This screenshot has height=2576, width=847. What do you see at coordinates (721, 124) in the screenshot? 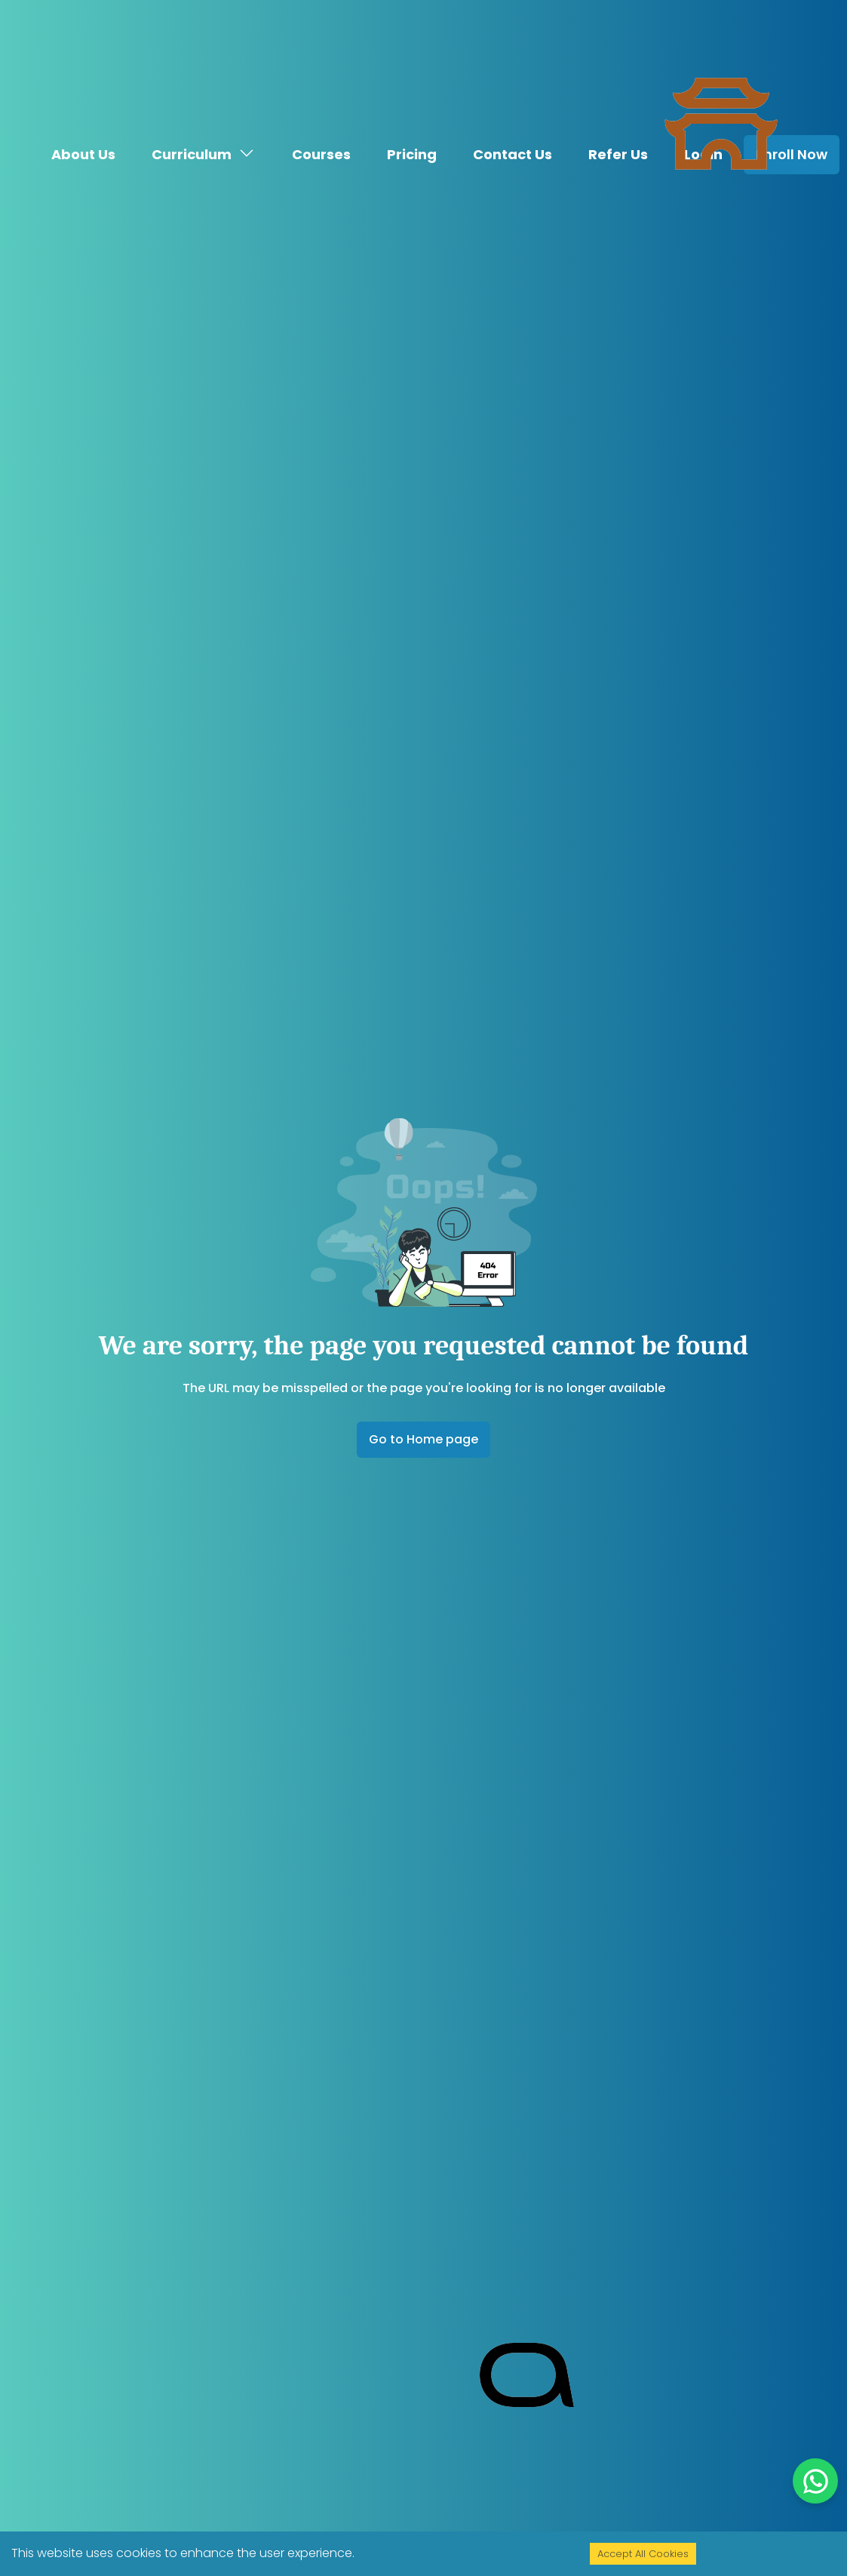
I see `view historical landmarks or monuments` at bounding box center [721, 124].